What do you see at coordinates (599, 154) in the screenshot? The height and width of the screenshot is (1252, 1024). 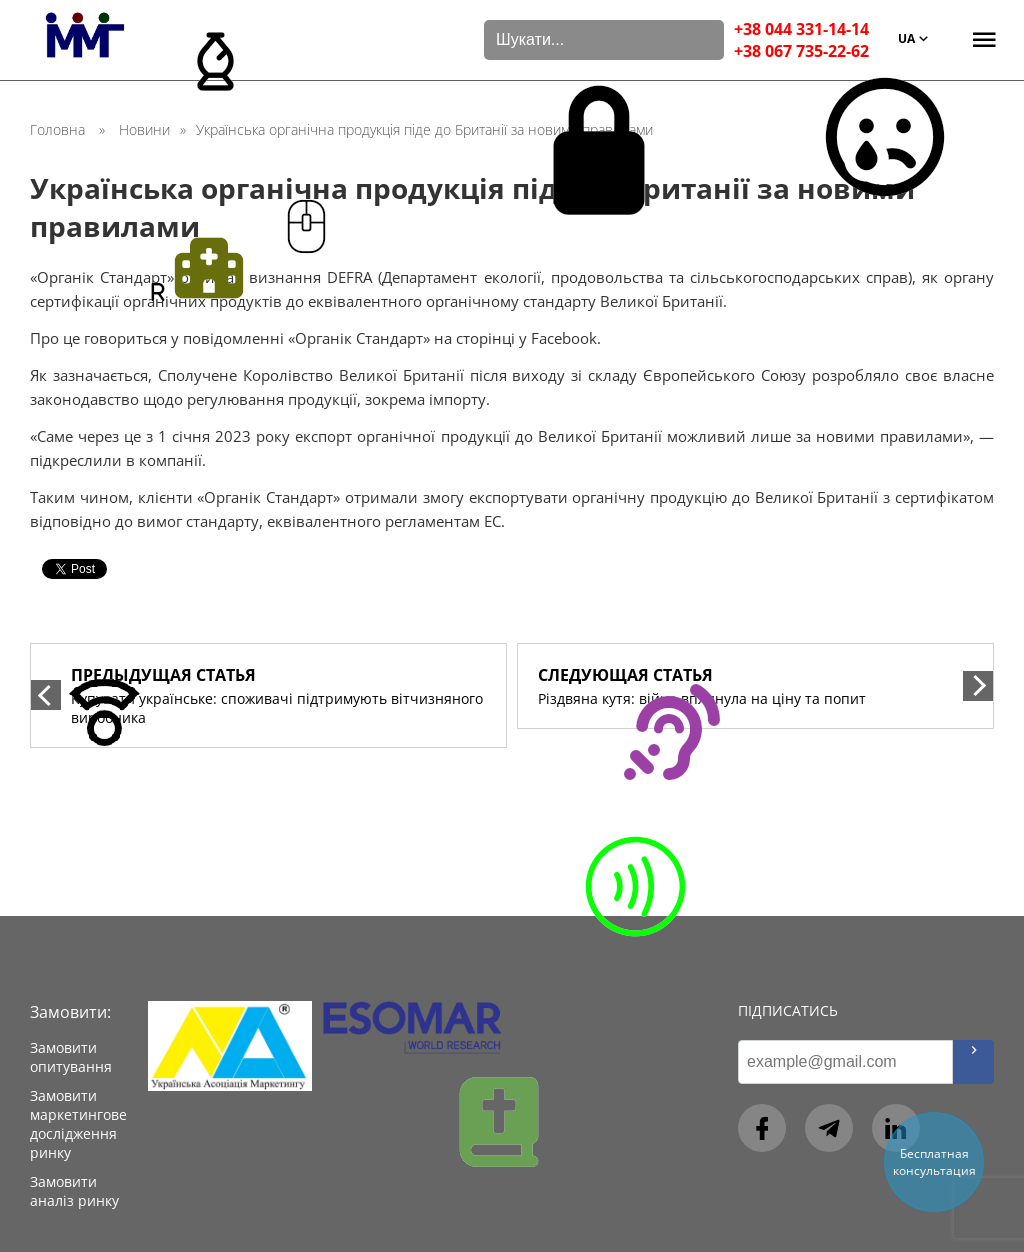 I see `indicates a locked or secure item` at bounding box center [599, 154].